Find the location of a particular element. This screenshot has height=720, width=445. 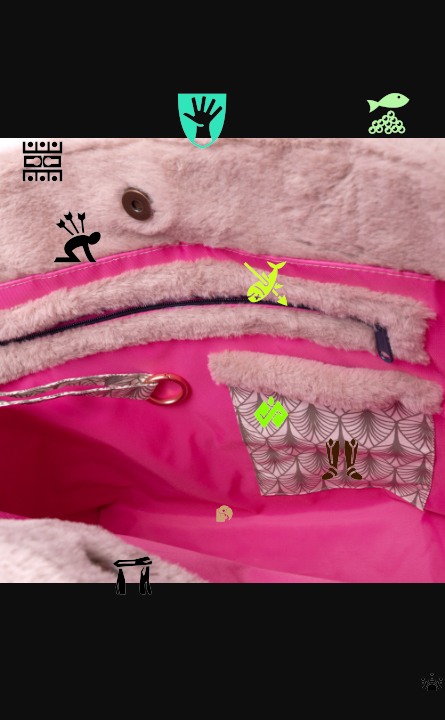

indicates a blocked or restricted action is located at coordinates (201, 120).